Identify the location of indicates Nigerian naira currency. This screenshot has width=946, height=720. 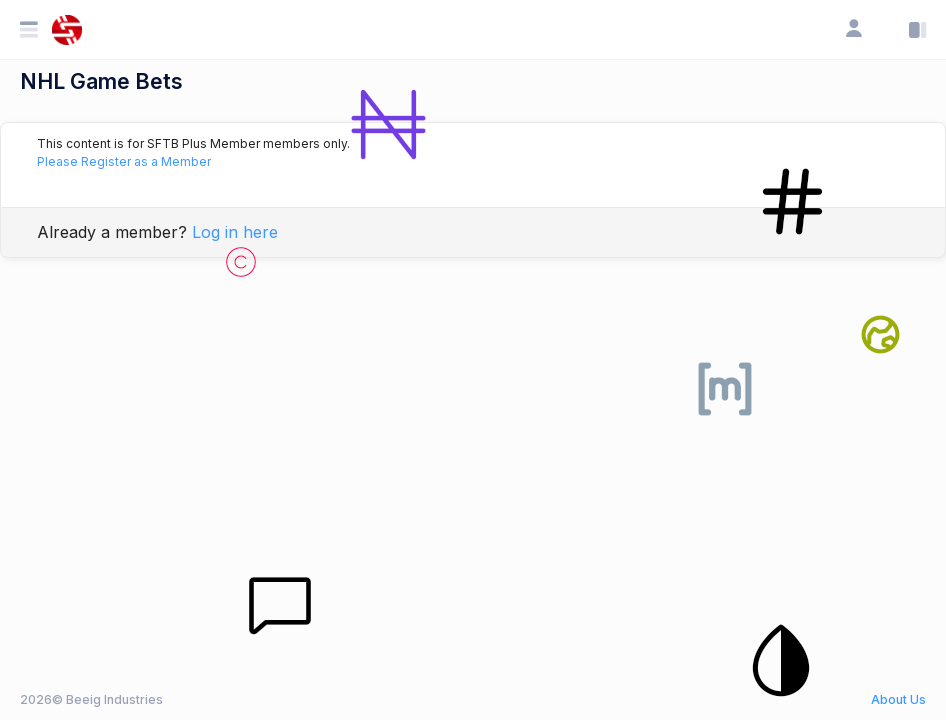
(388, 124).